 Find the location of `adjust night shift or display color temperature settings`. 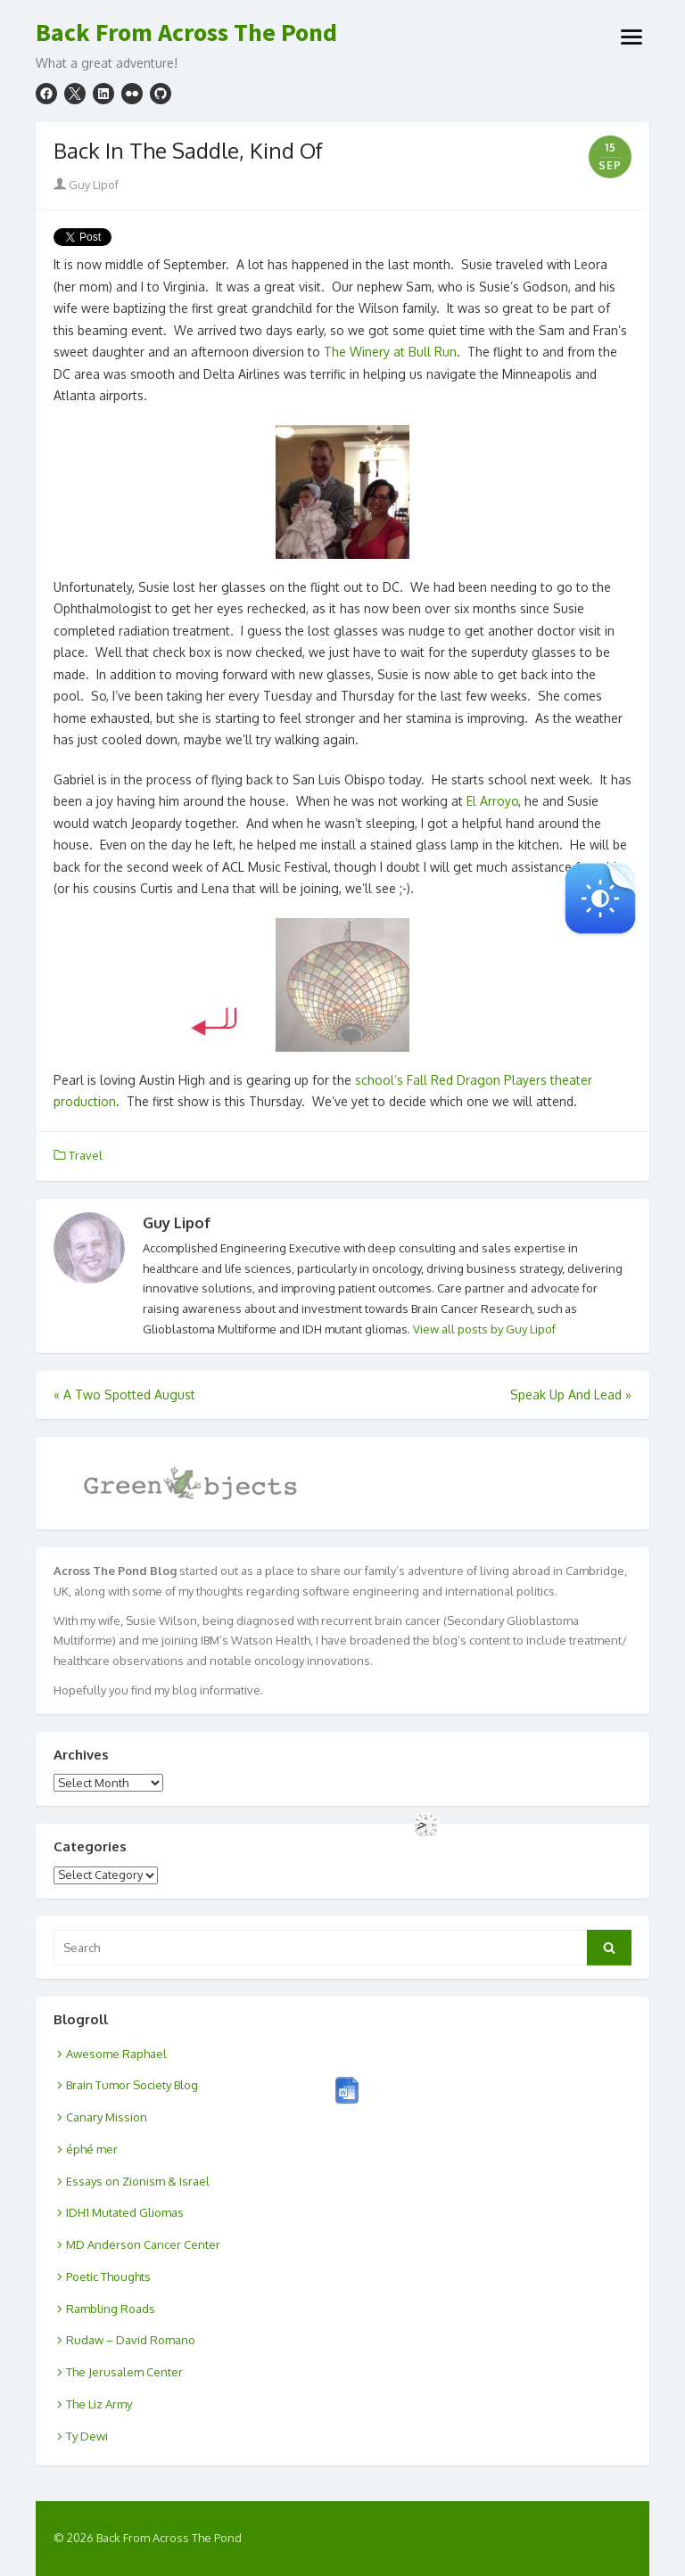

adjust night shift or display color temperature settings is located at coordinates (600, 898).